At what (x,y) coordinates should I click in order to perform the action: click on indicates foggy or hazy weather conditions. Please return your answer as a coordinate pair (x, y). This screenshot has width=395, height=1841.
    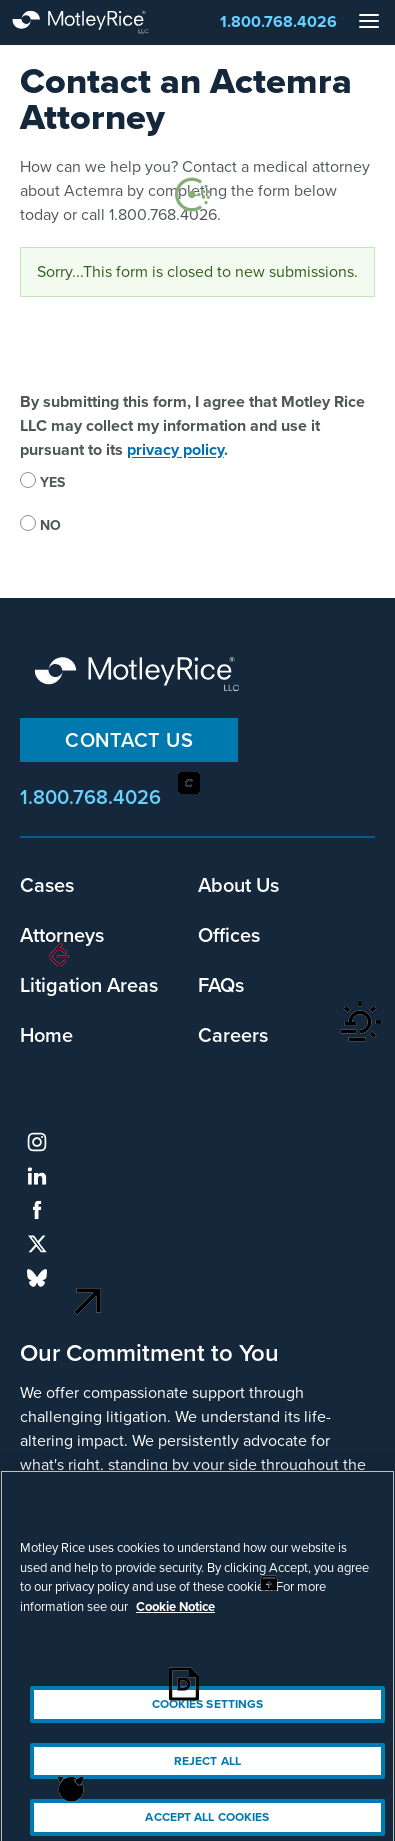
    Looking at the image, I should click on (360, 1022).